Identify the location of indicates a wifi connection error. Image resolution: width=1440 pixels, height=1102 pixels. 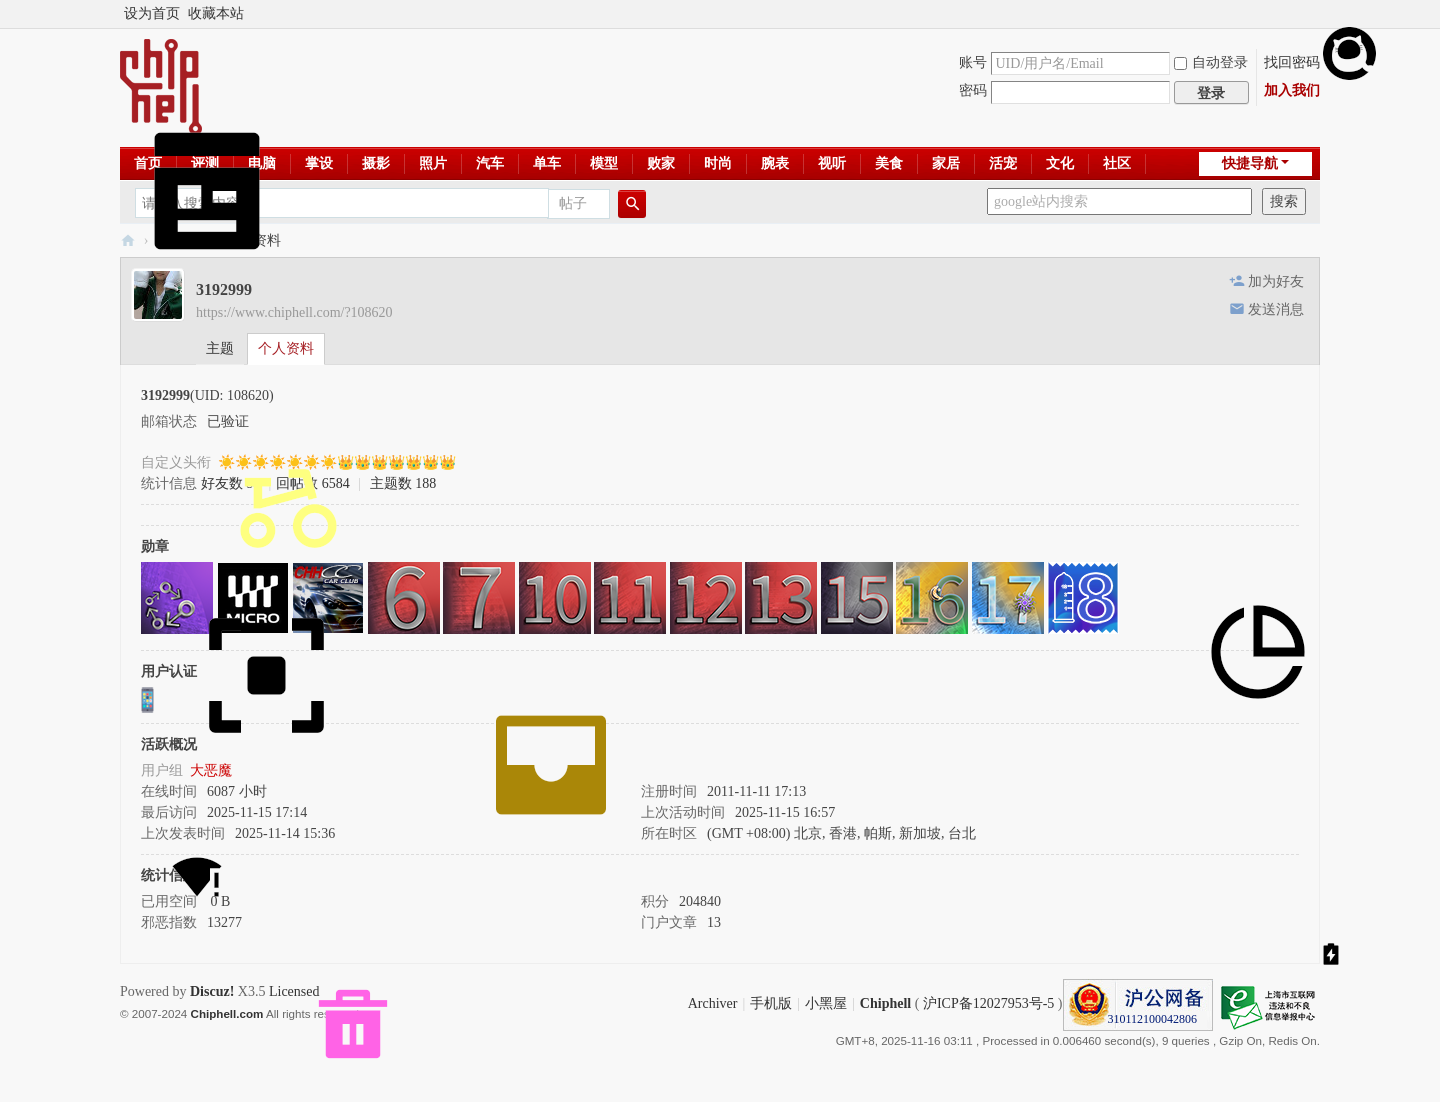
(197, 877).